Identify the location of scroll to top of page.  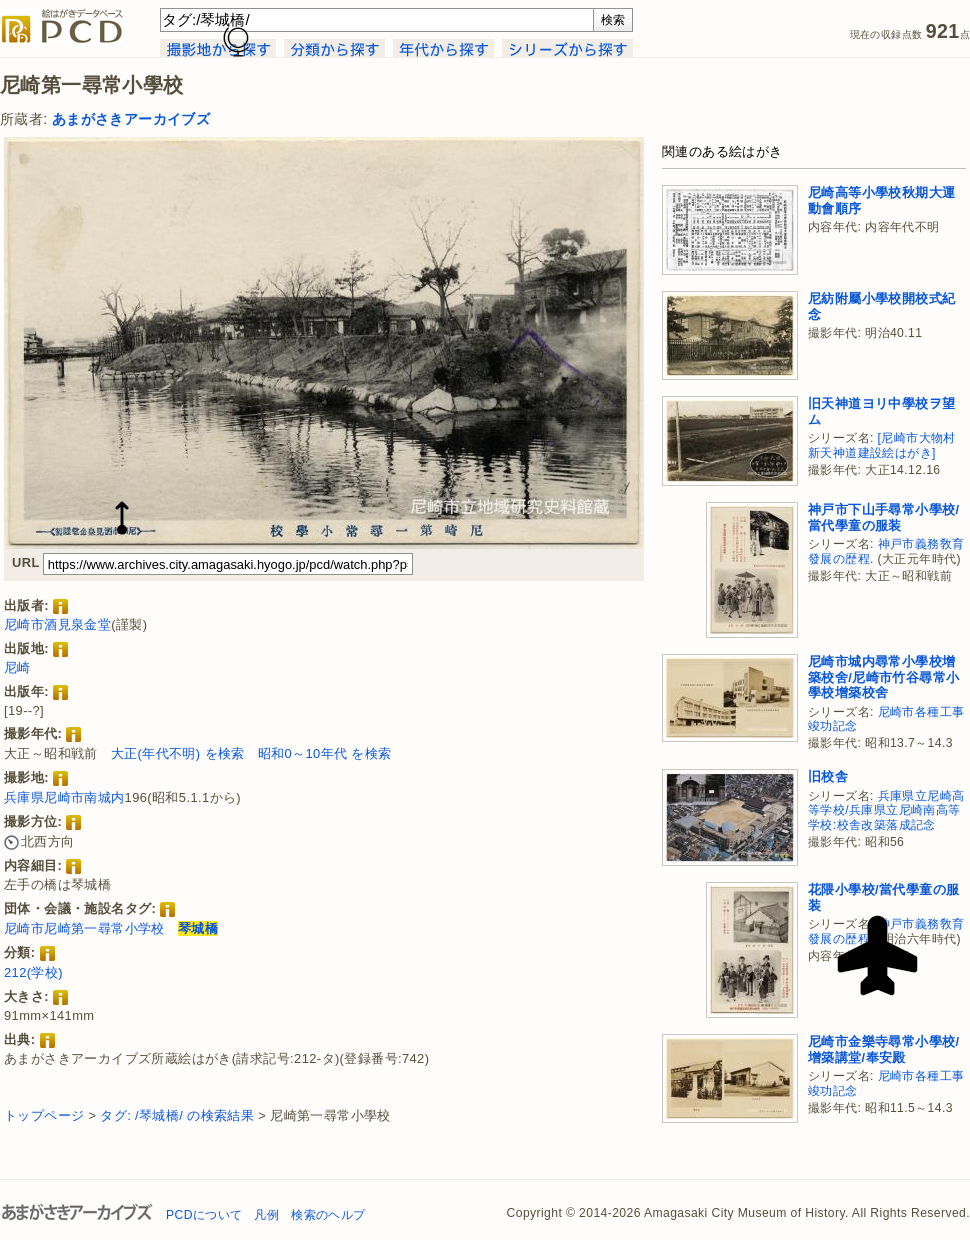
(122, 518).